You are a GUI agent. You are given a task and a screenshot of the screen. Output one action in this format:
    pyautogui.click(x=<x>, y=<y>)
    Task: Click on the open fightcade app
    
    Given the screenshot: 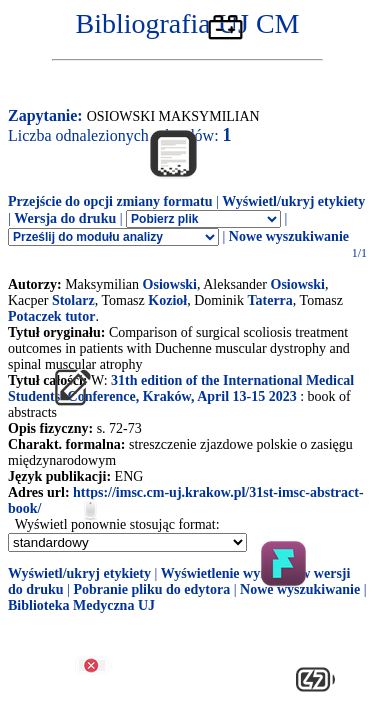 What is the action you would take?
    pyautogui.click(x=283, y=563)
    